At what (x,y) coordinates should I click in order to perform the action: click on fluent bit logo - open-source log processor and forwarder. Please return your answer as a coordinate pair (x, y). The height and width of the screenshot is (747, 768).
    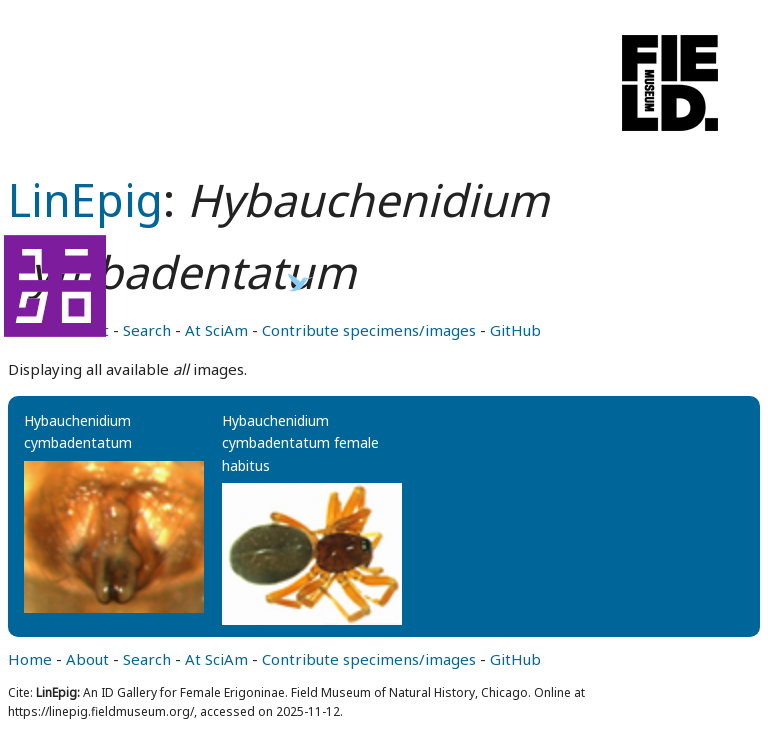
    Looking at the image, I should click on (300, 282).